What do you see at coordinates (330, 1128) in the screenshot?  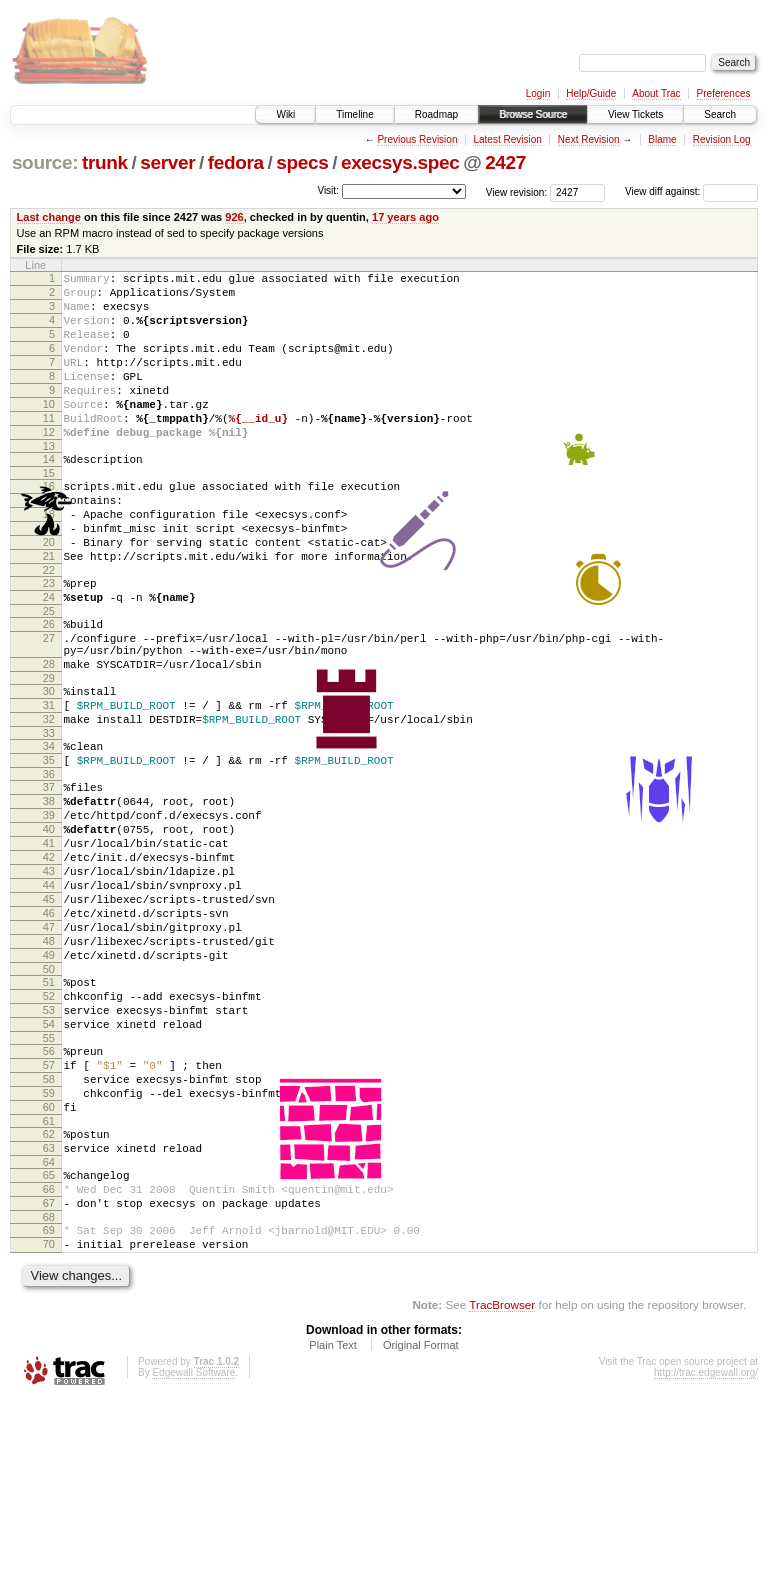 I see `build or place a stone wall in-game` at bounding box center [330, 1128].